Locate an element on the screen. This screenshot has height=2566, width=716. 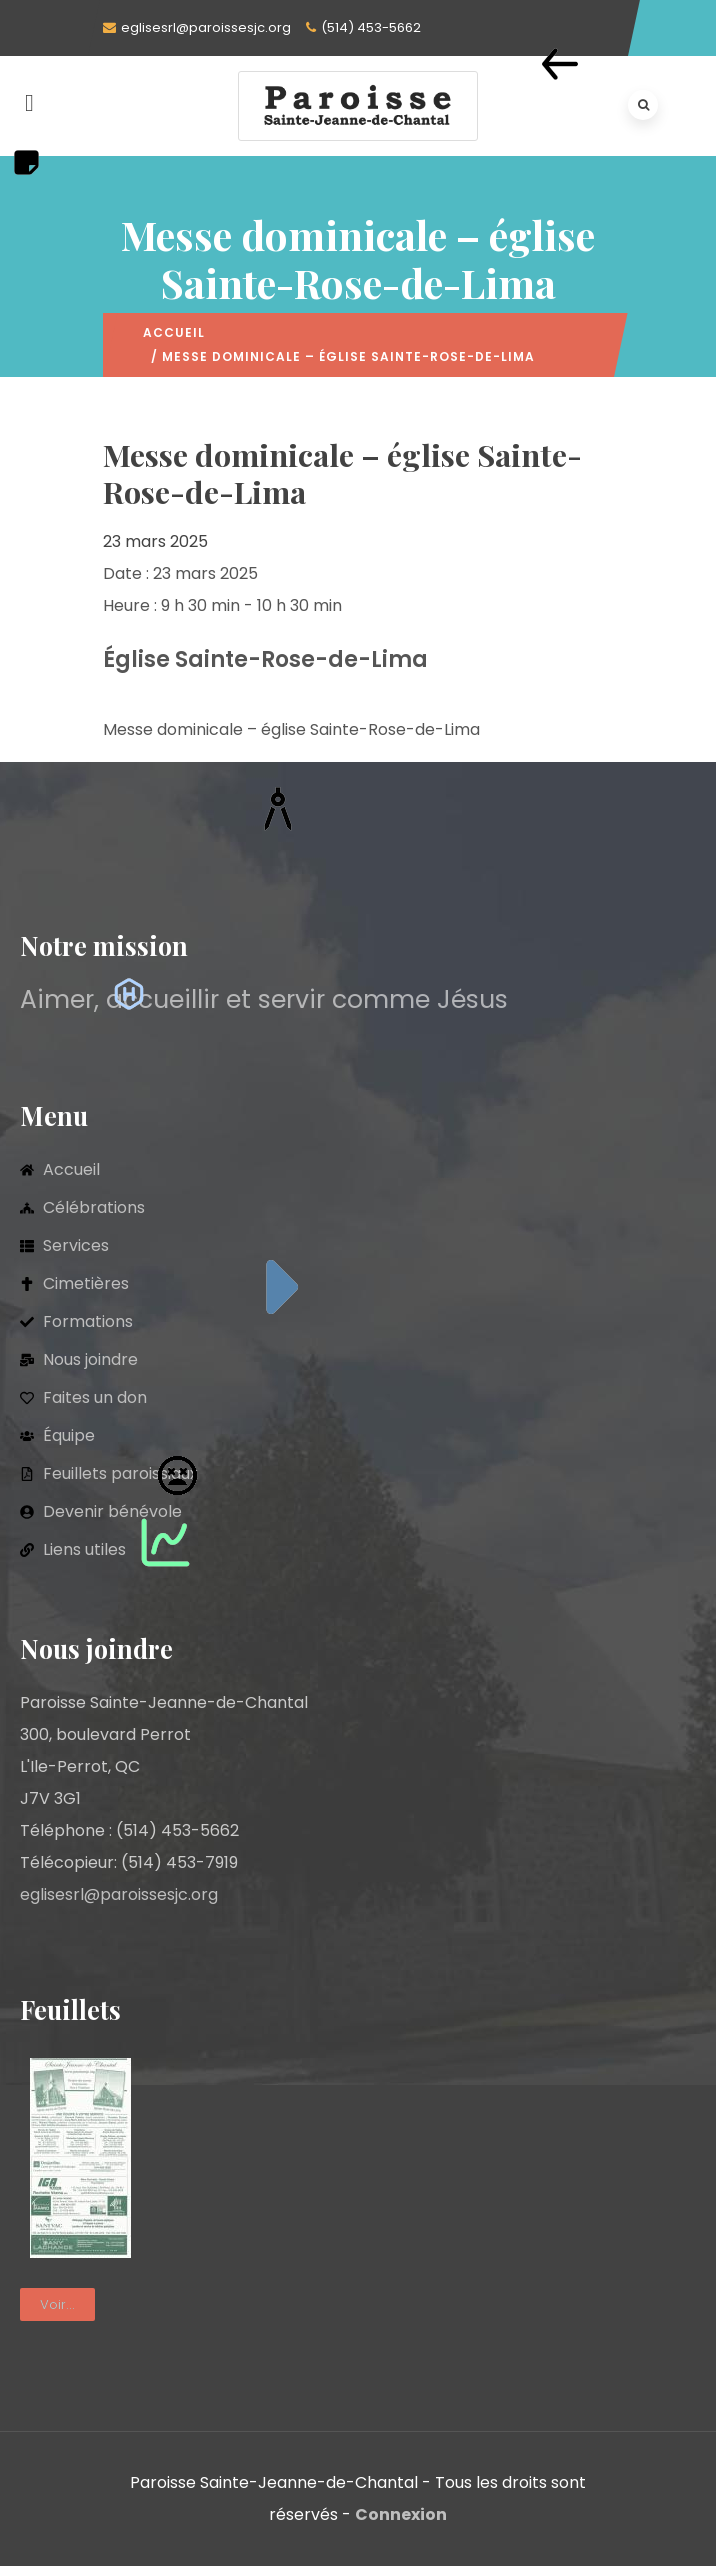
go back to the previous screen is located at coordinates (560, 64).